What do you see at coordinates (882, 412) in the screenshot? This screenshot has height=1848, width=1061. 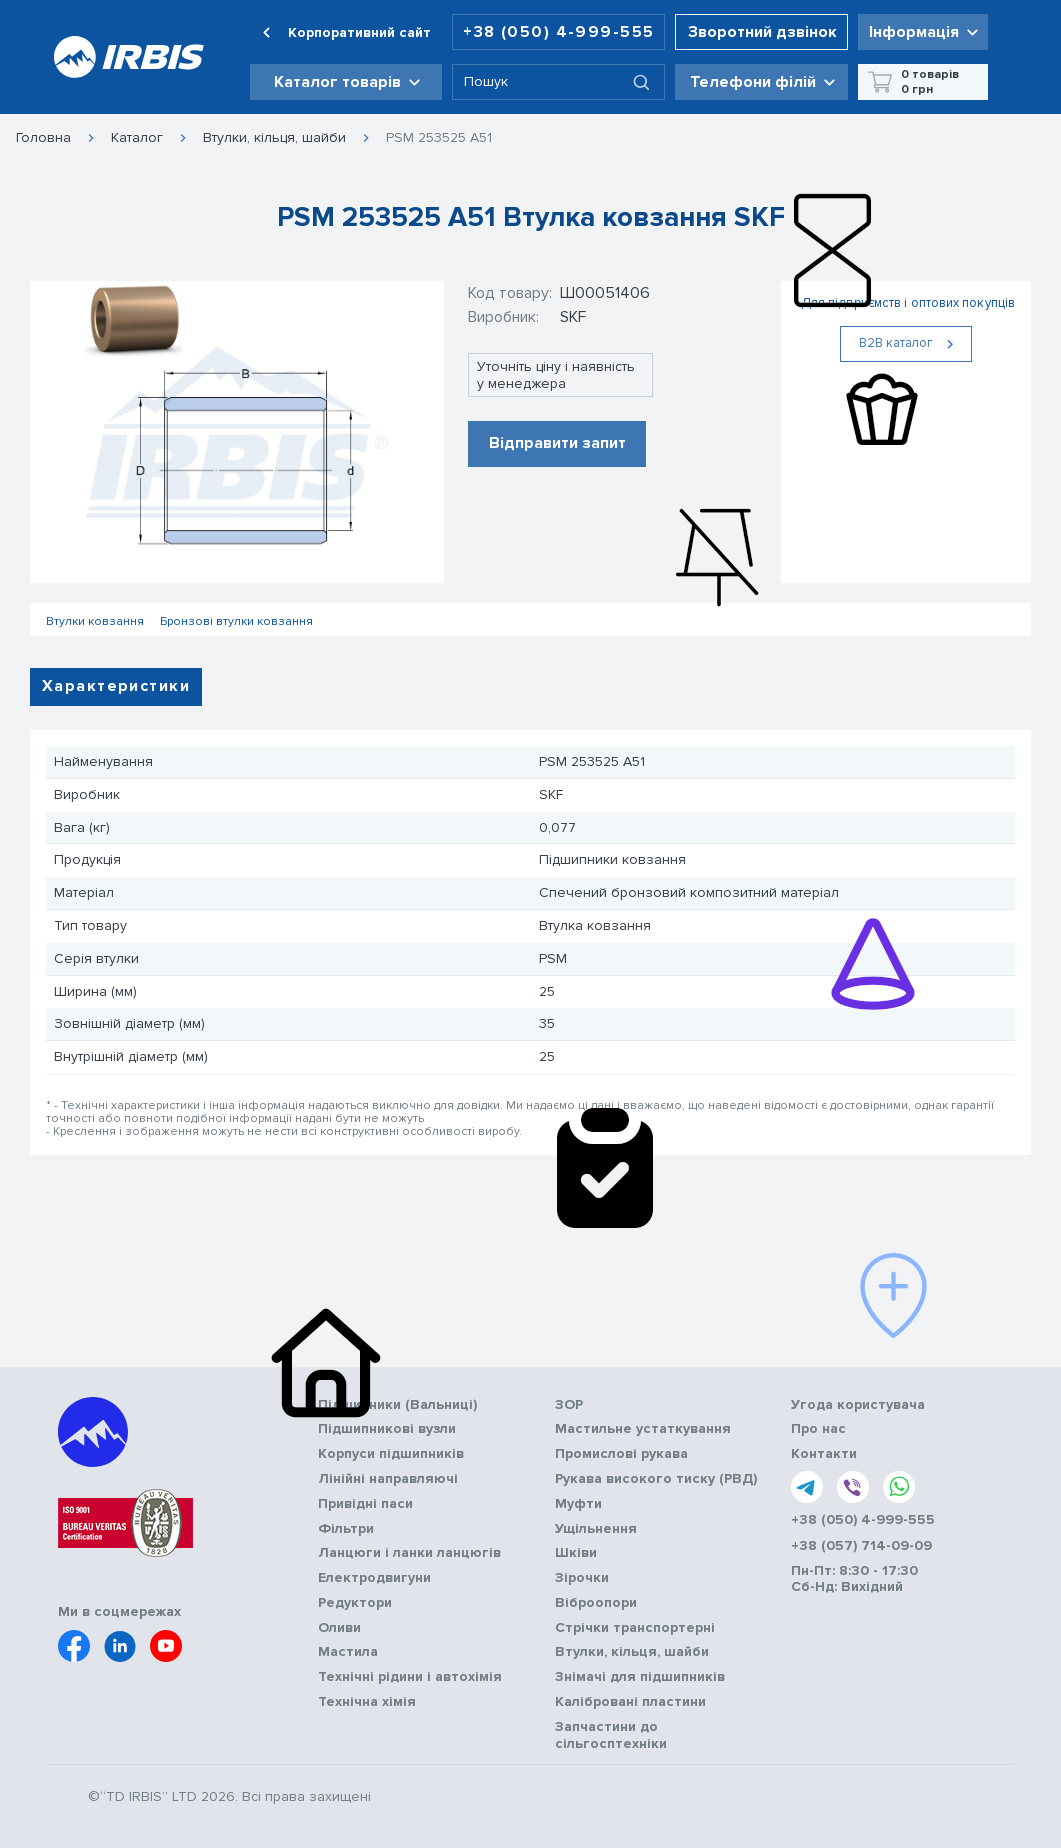 I see `access movies or entertainment section` at bounding box center [882, 412].